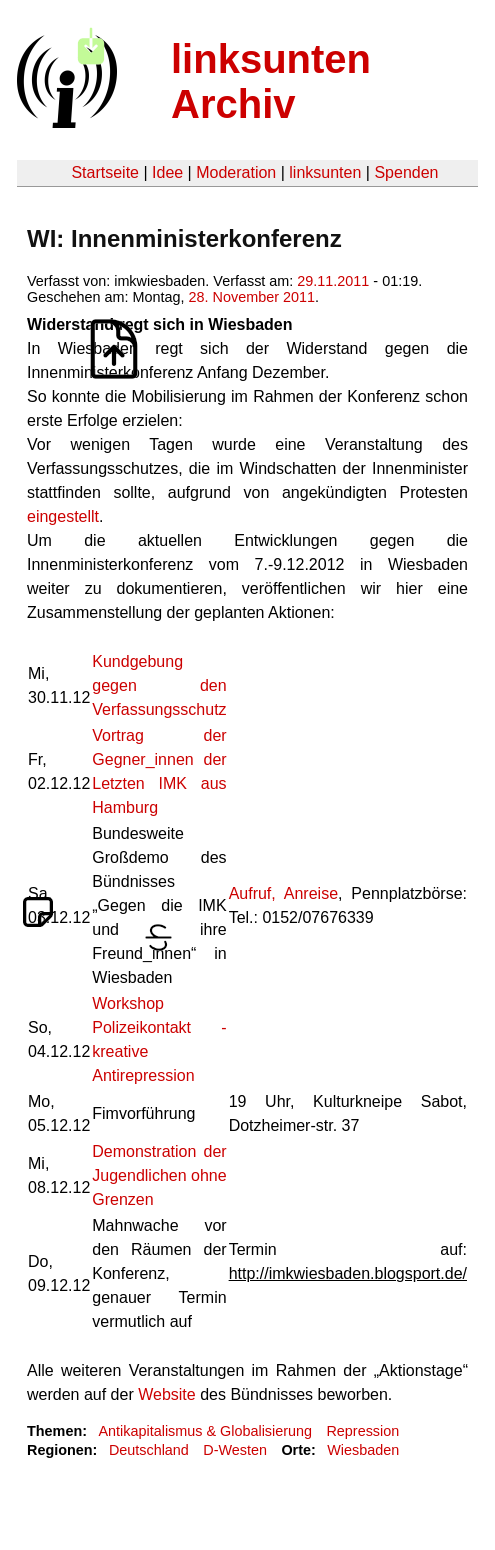  Describe the element at coordinates (38, 912) in the screenshot. I see `add a sticker to your message` at that location.